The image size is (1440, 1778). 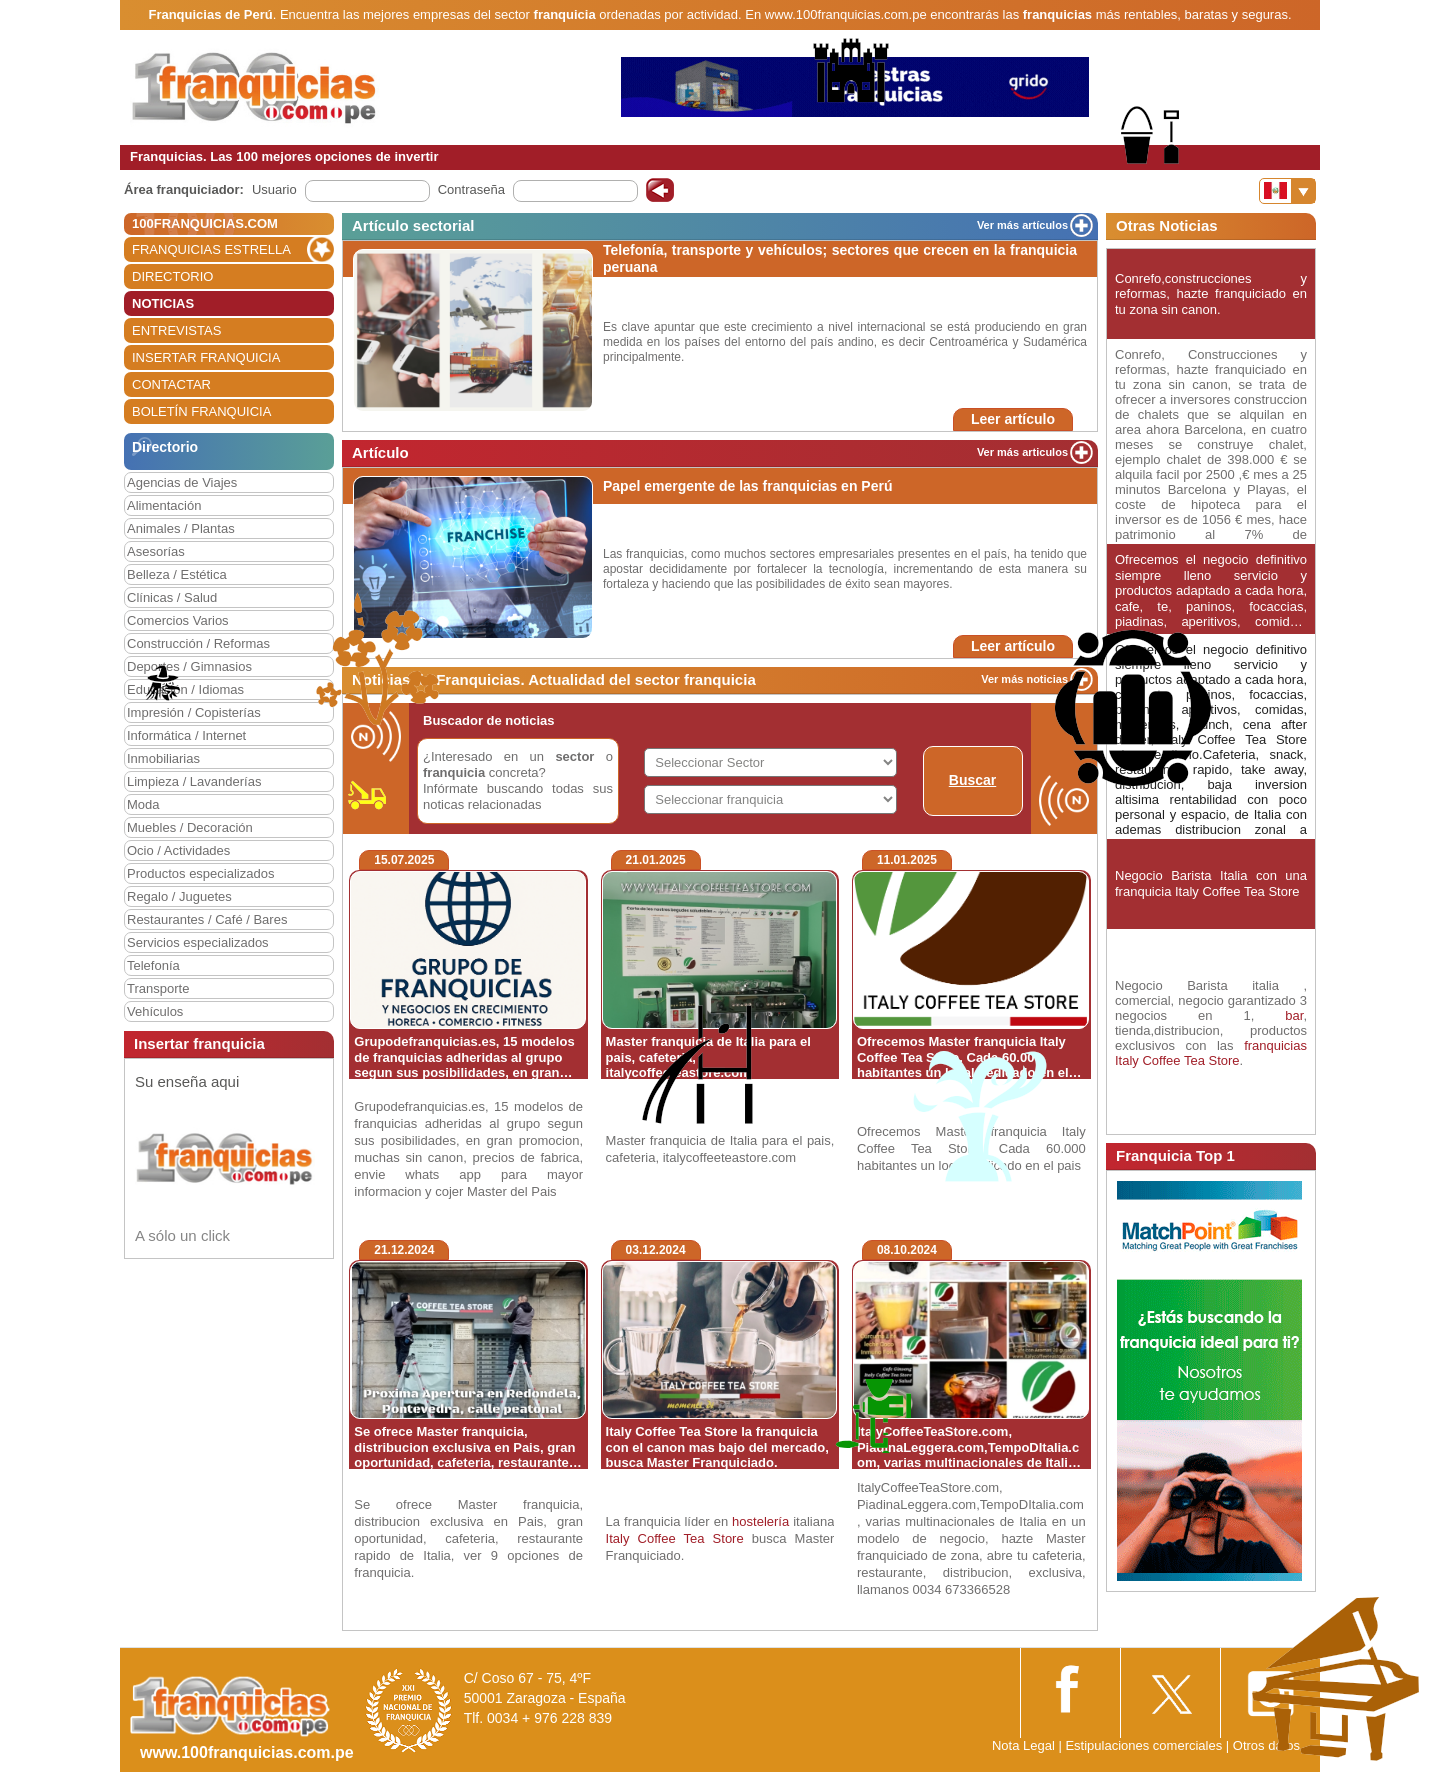 I want to click on access beach or vacation-themed content, so click(x=1150, y=135).